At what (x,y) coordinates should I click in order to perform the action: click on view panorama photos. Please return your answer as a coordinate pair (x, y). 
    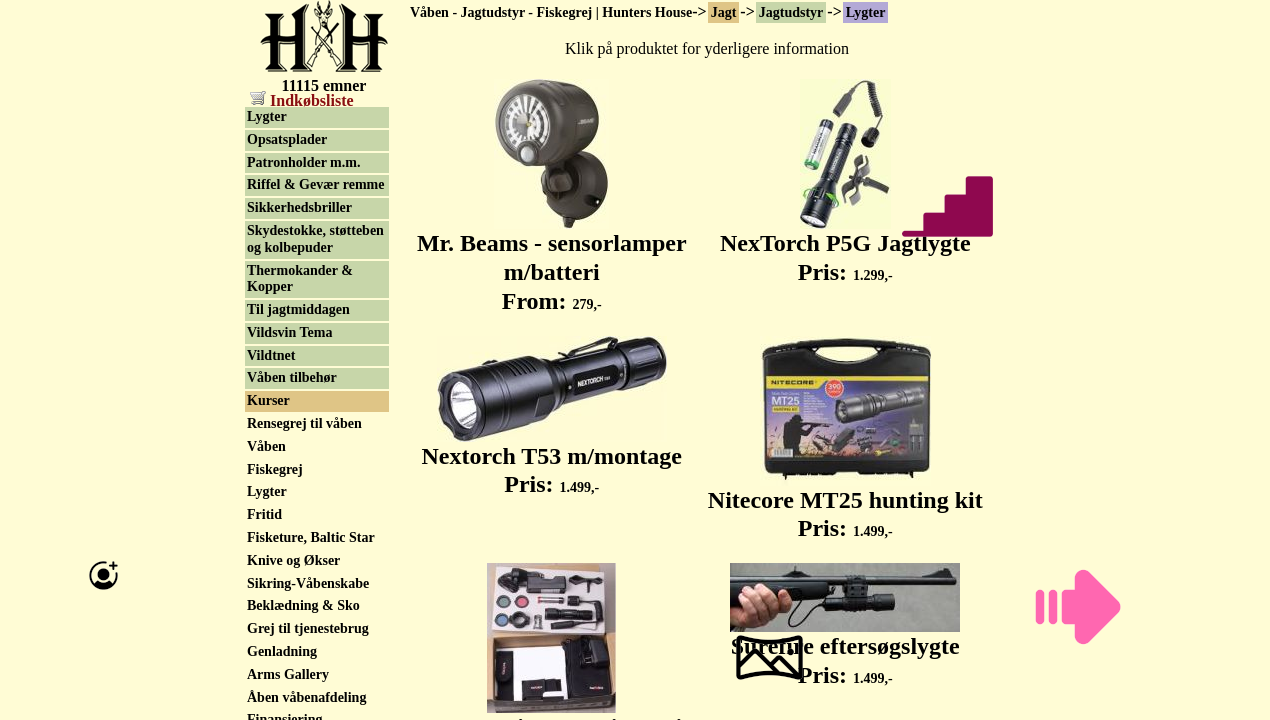
    Looking at the image, I should click on (769, 657).